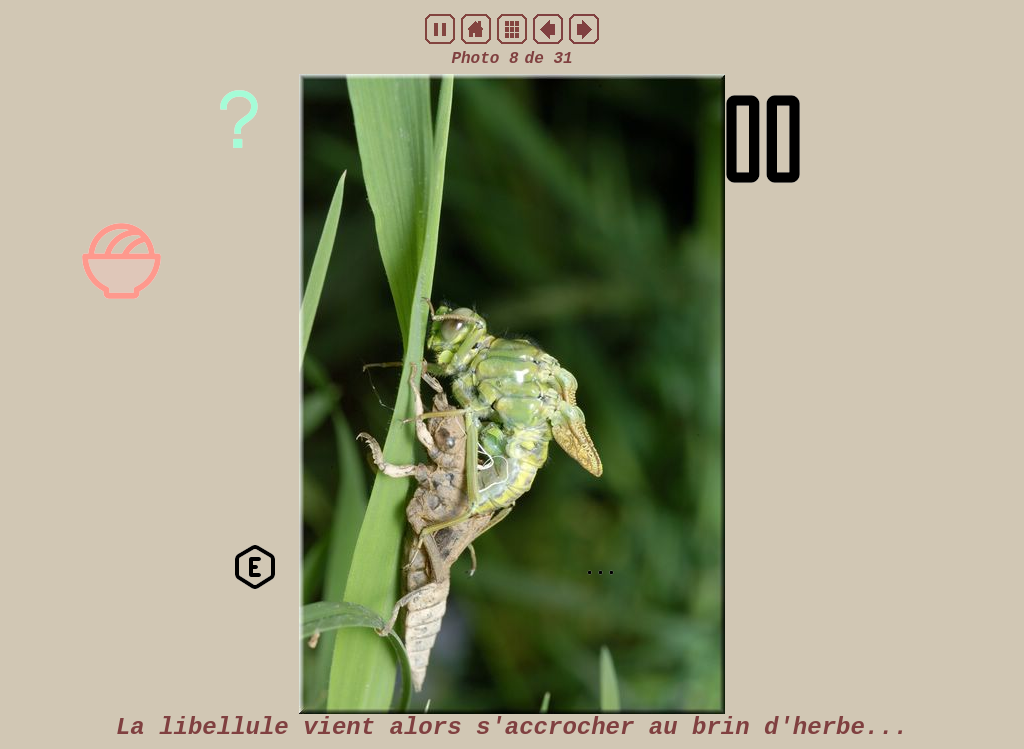 The width and height of the screenshot is (1024, 749). What do you see at coordinates (763, 139) in the screenshot?
I see `switch to column view layout` at bounding box center [763, 139].